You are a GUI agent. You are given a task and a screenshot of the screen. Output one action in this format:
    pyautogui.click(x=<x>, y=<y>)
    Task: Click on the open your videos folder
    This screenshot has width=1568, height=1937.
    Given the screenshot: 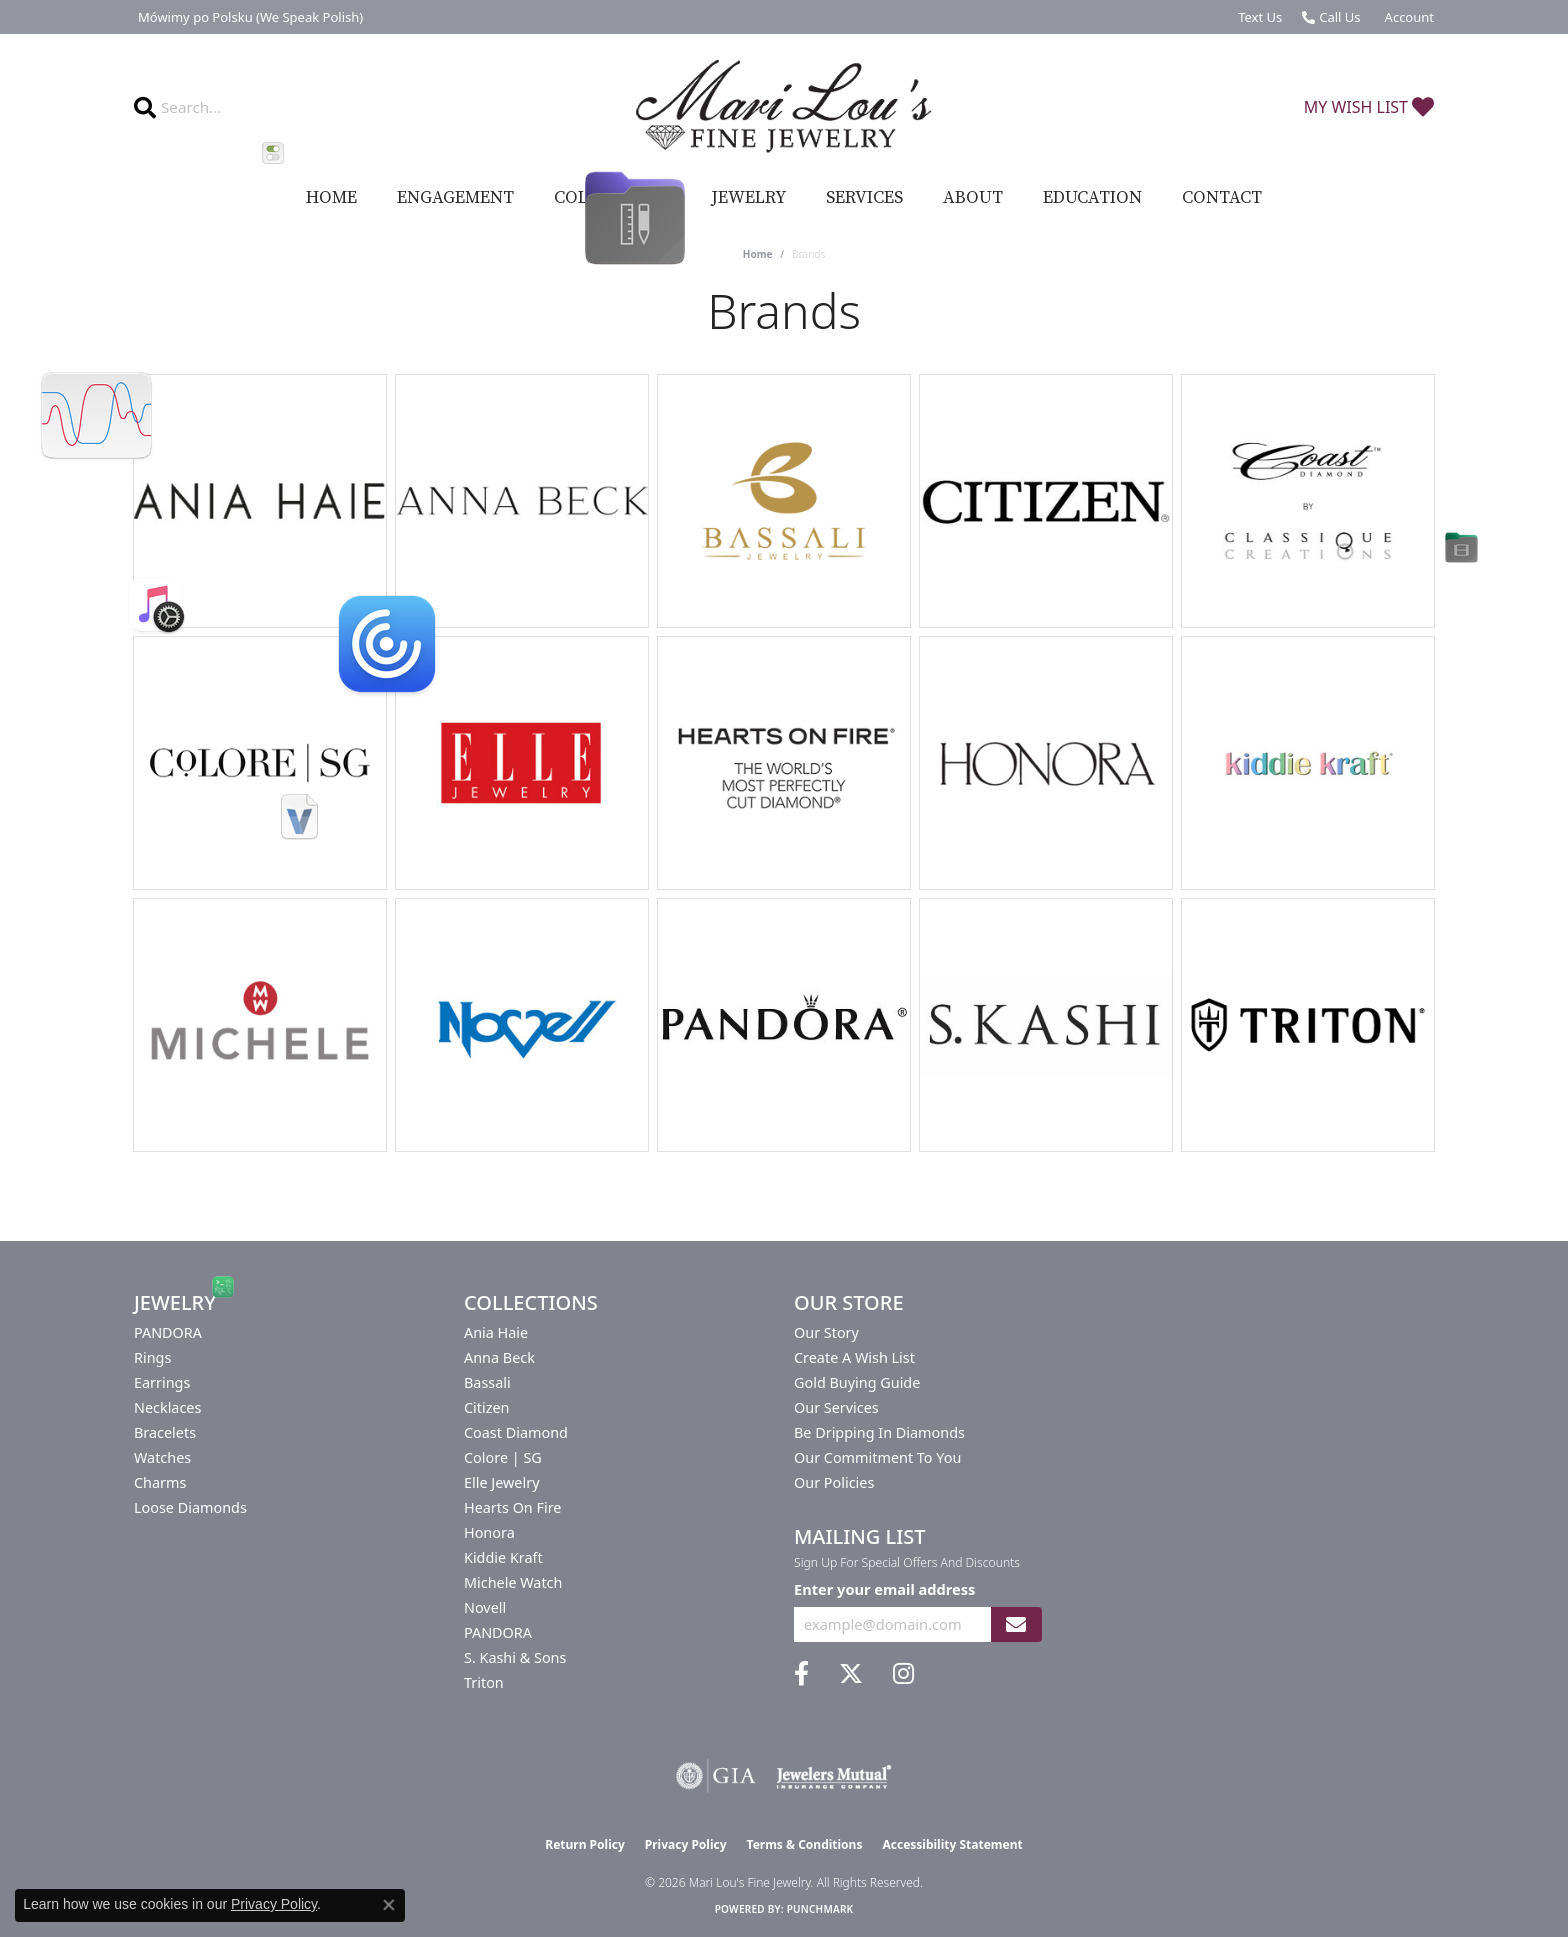 What is the action you would take?
    pyautogui.click(x=1461, y=547)
    